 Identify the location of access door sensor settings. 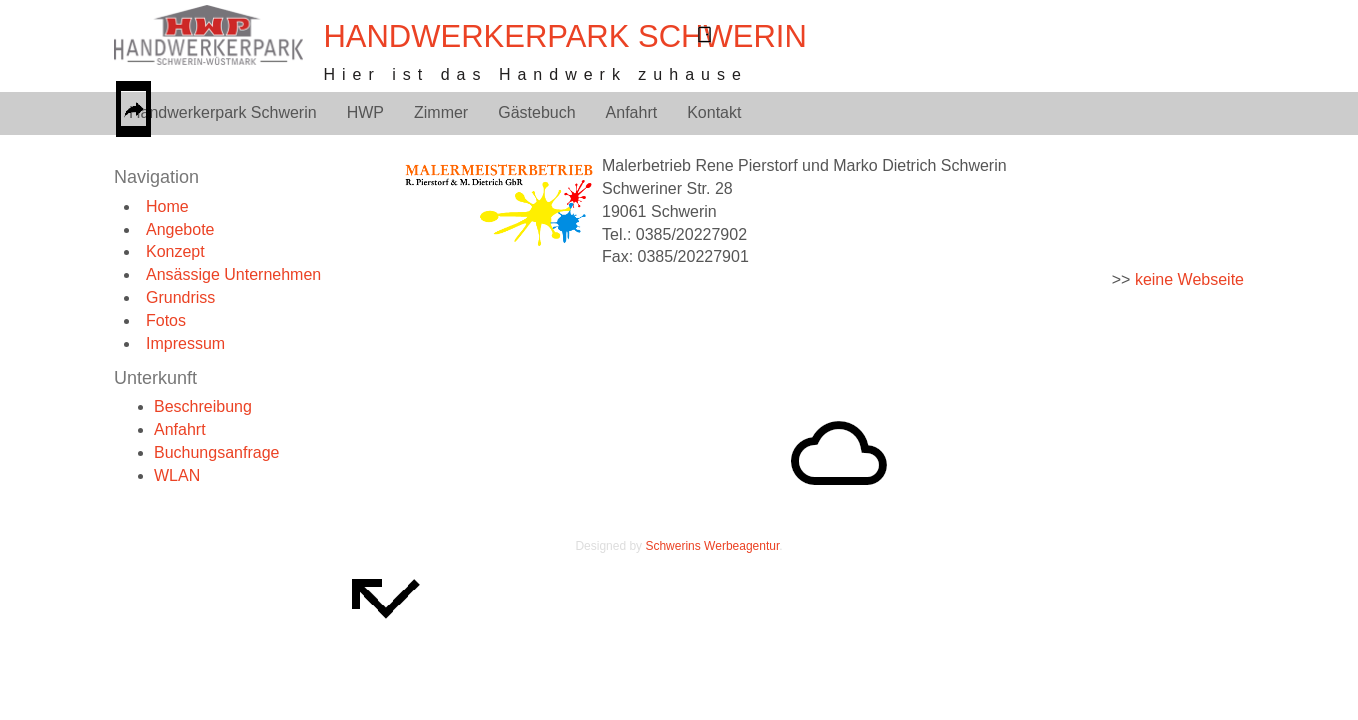
(704, 34).